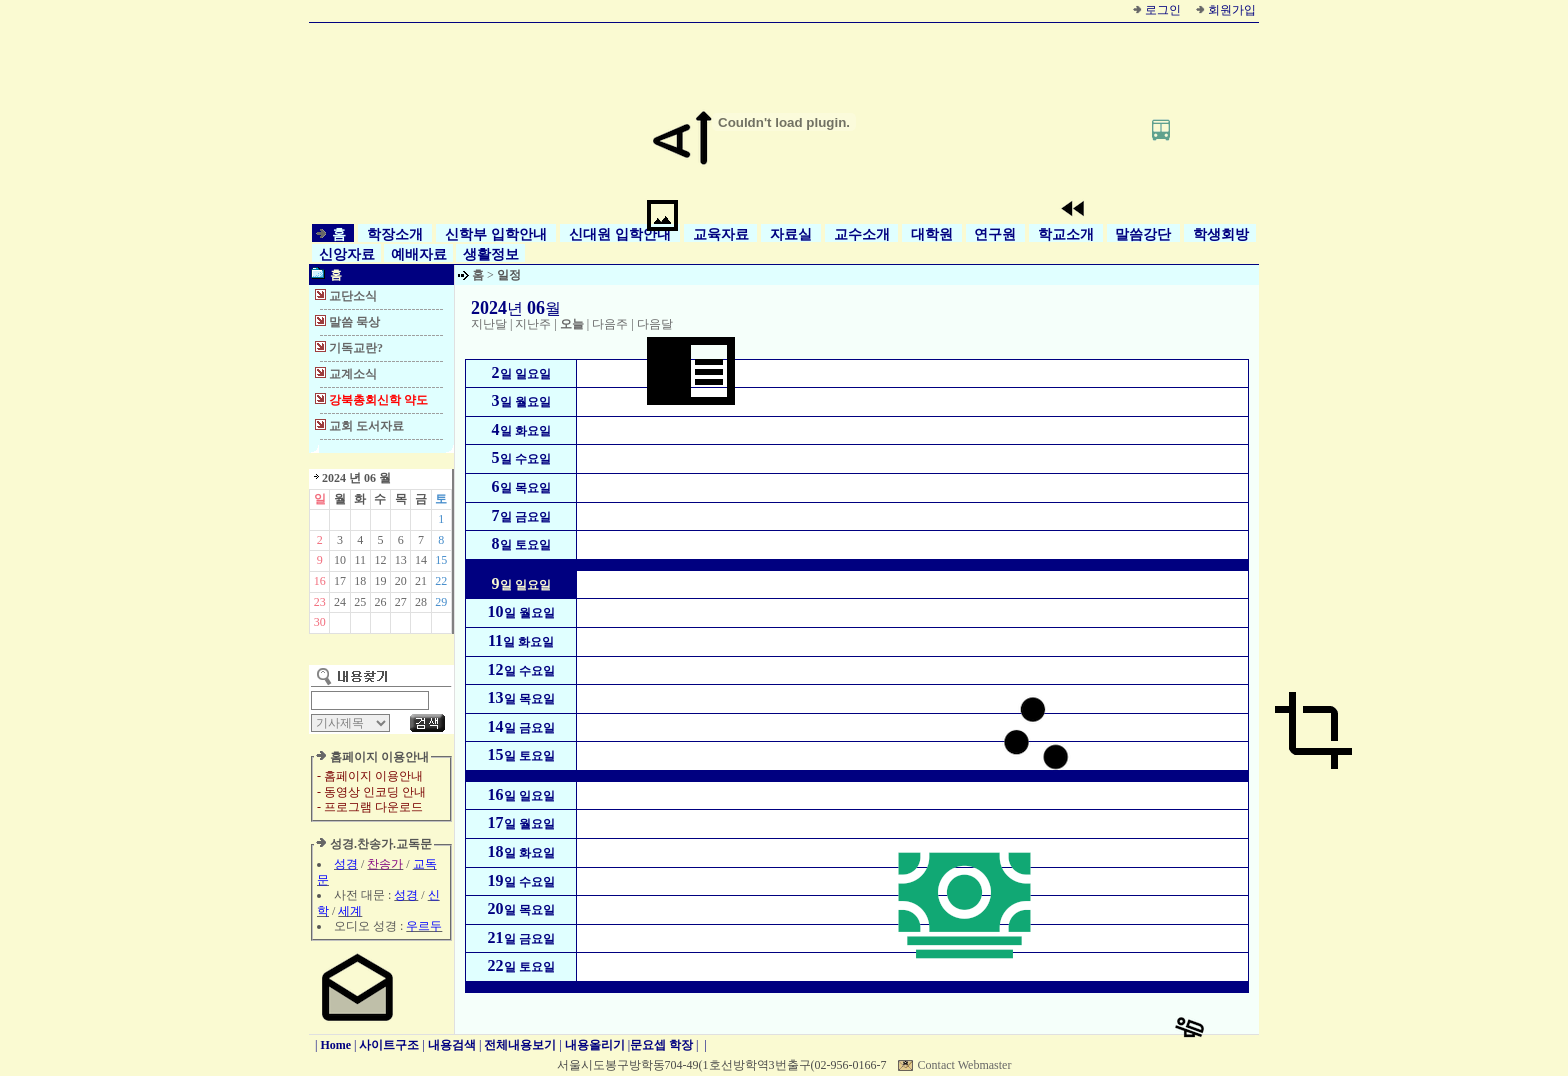 The image size is (1568, 1076). Describe the element at coordinates (683, 137) in the screenshot. I see `rotate text orientation upward` at that location.